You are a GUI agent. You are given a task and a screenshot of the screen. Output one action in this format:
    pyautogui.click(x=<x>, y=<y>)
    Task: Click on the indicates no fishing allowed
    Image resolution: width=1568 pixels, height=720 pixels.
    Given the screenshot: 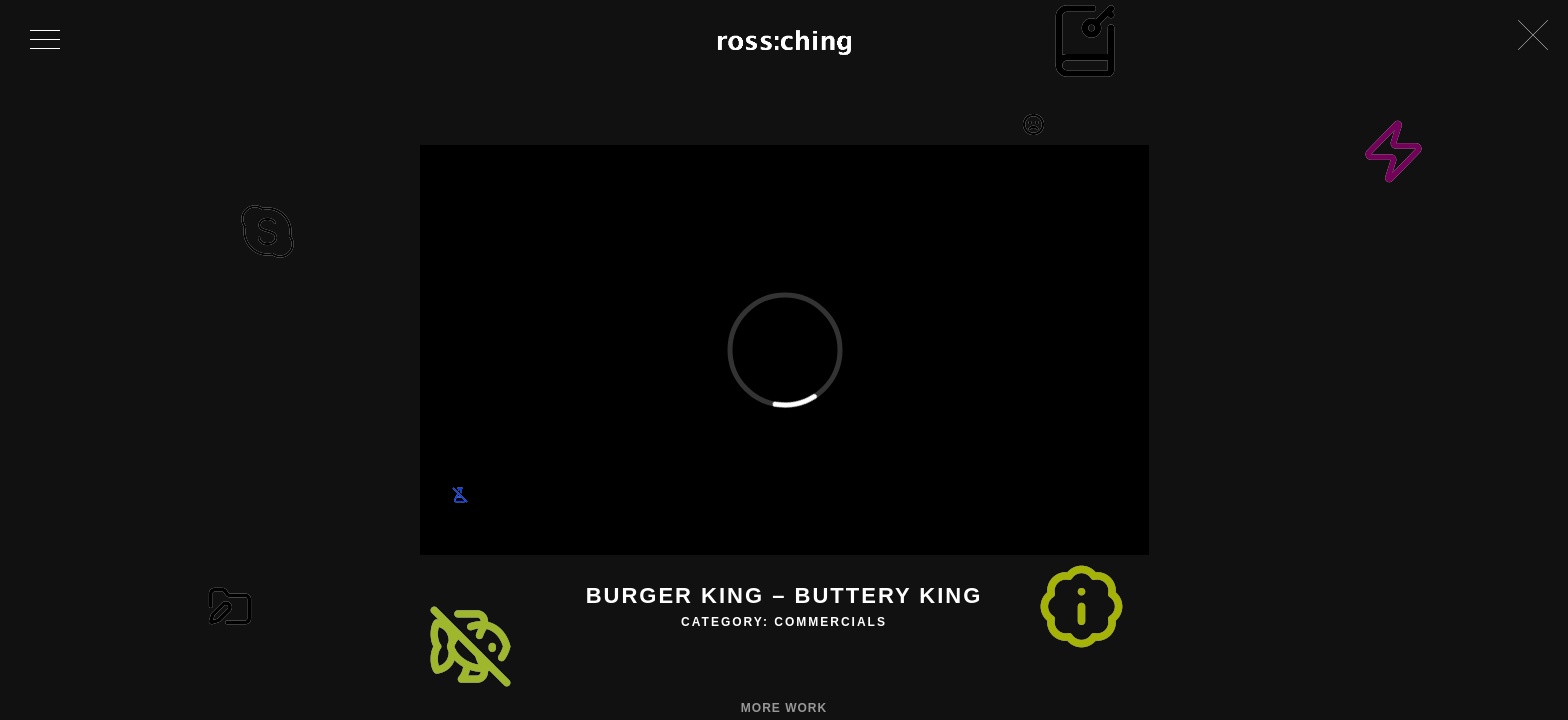 What is the action you would take?
    pyautogui.click(x=470, y=646)
    